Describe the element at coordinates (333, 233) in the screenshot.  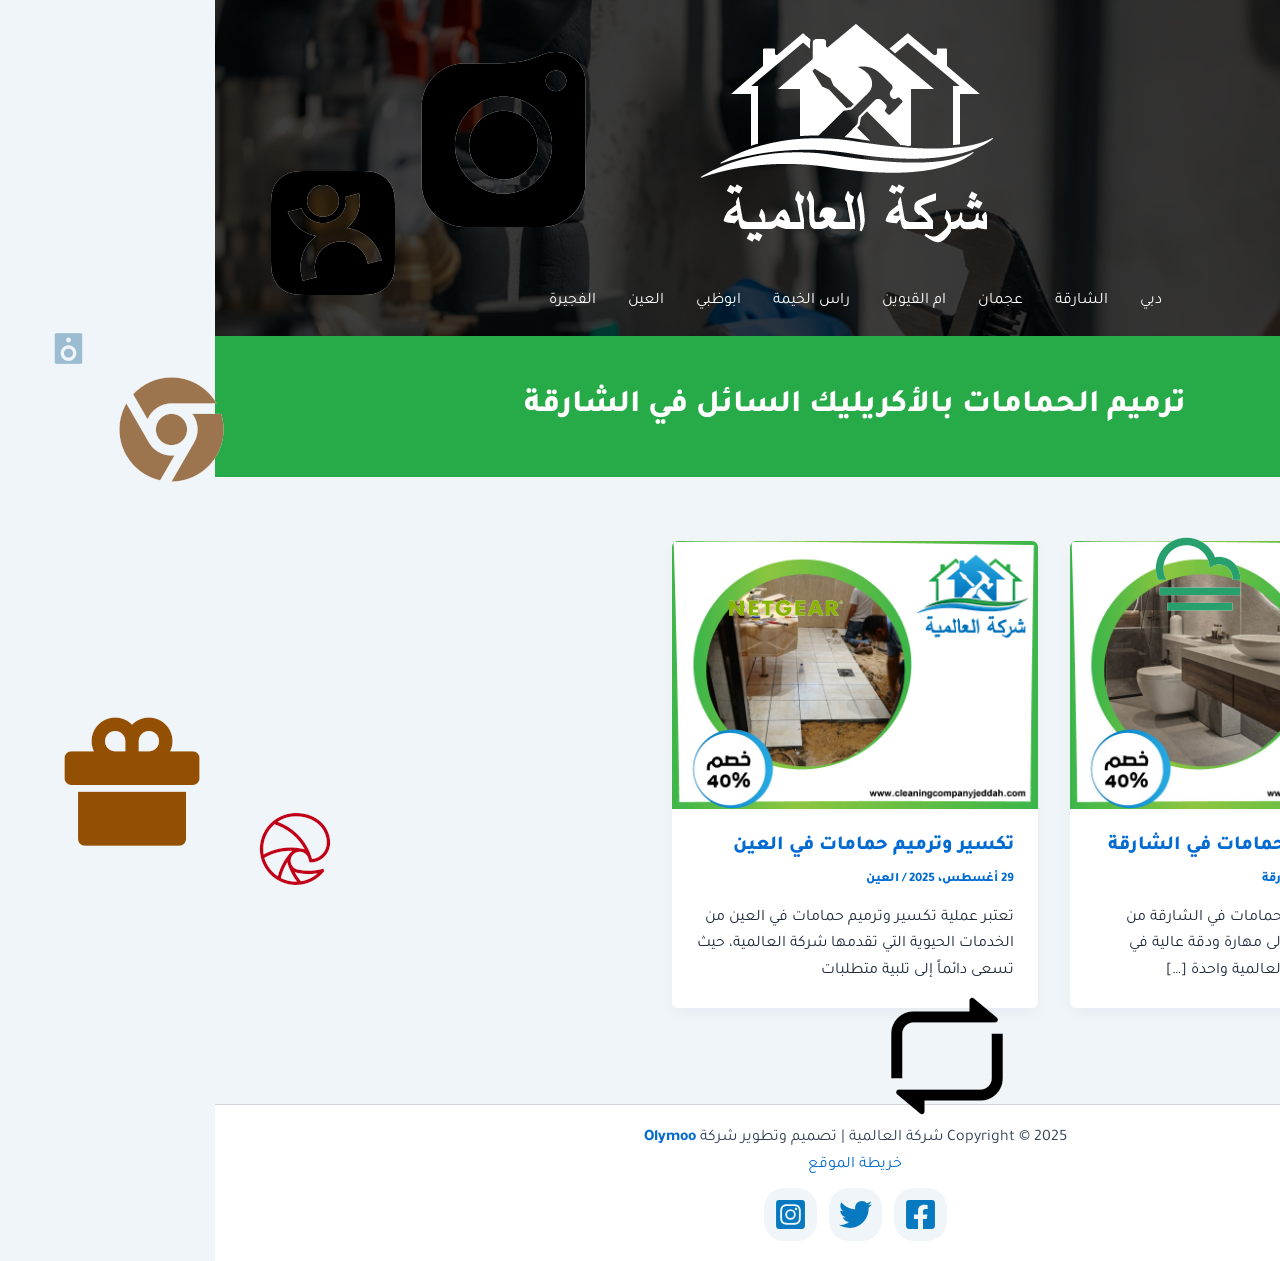
I see `open the Dianping app` at that location.